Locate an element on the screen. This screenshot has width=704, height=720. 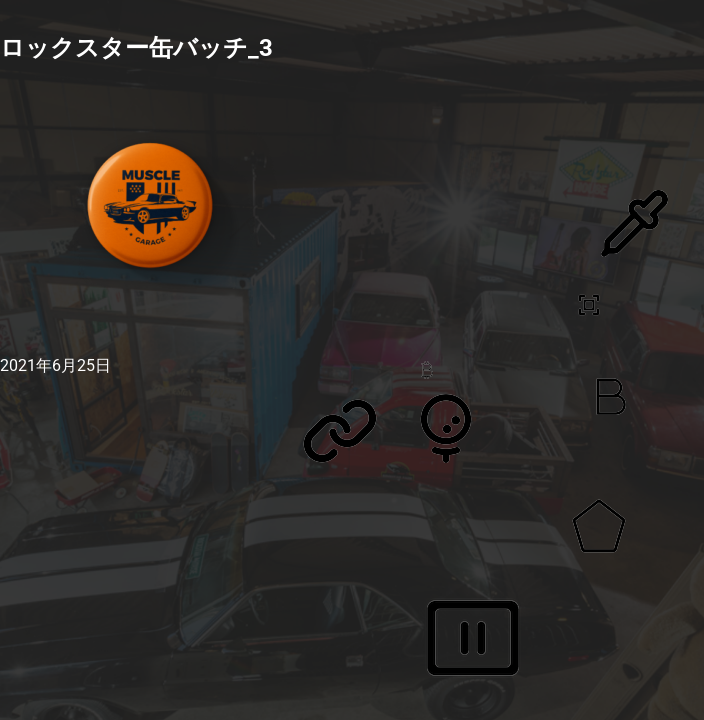
copy or share a link is located at coordinates (340, 431).